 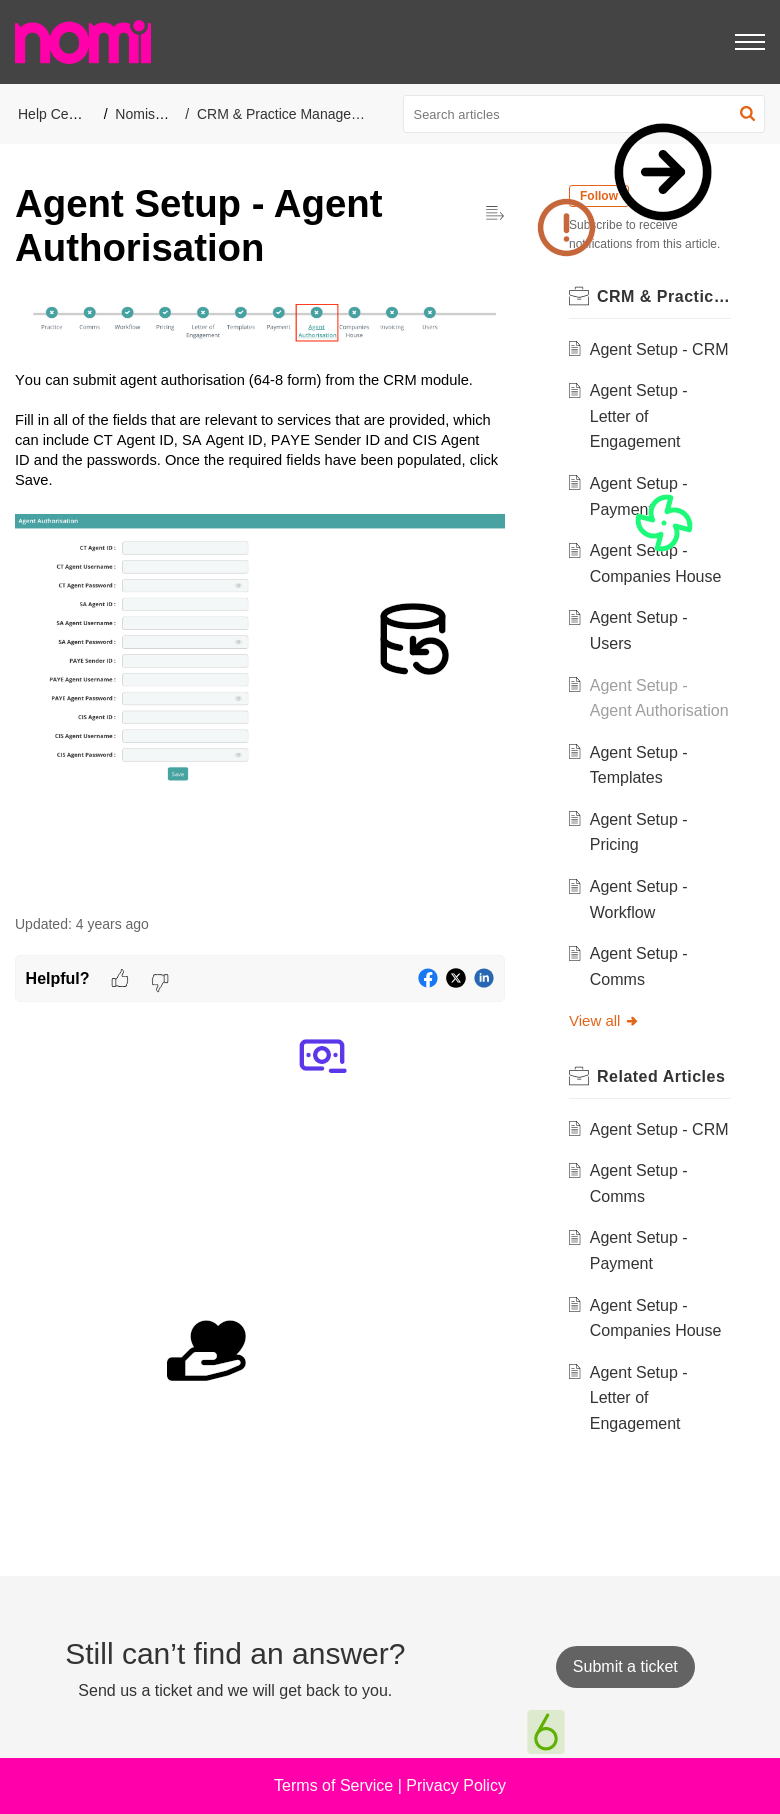 I want to click on indicates step six in a multi-step process, so click(x=546, y=1732).